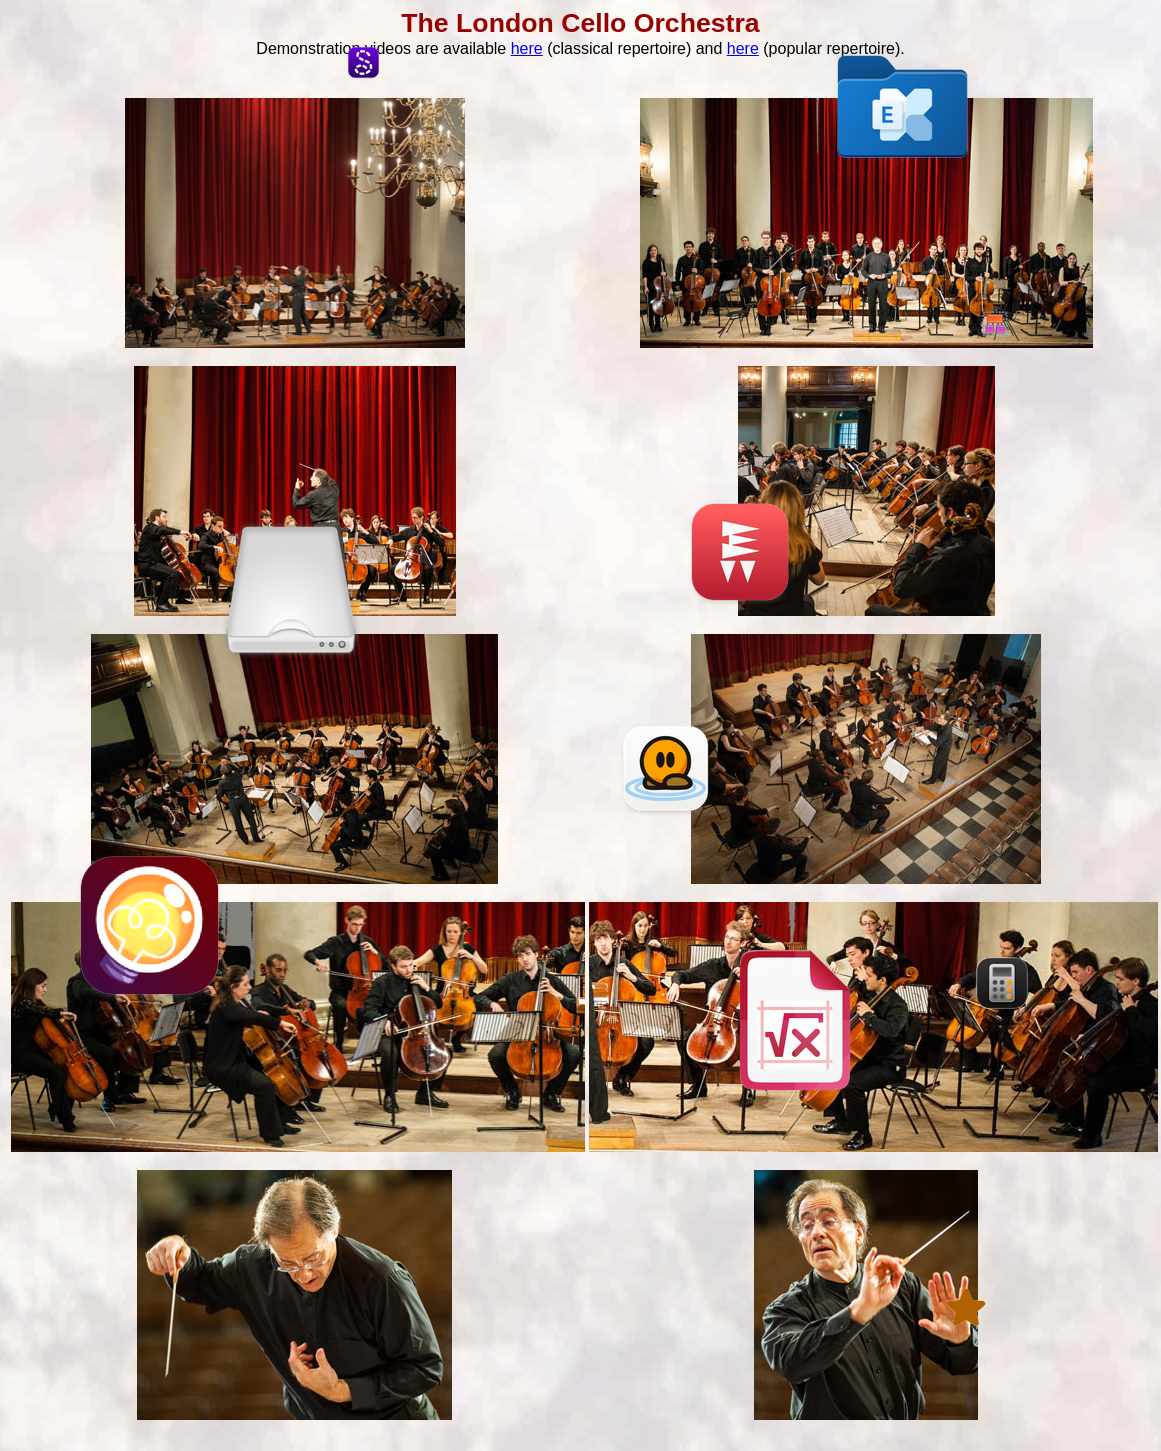 This screenshot has height=1451, width=1161. What do you see at coordinates (966, 1308) in the screenshot?
I see `mark item as favorite` at bounding box center [966, 1308].